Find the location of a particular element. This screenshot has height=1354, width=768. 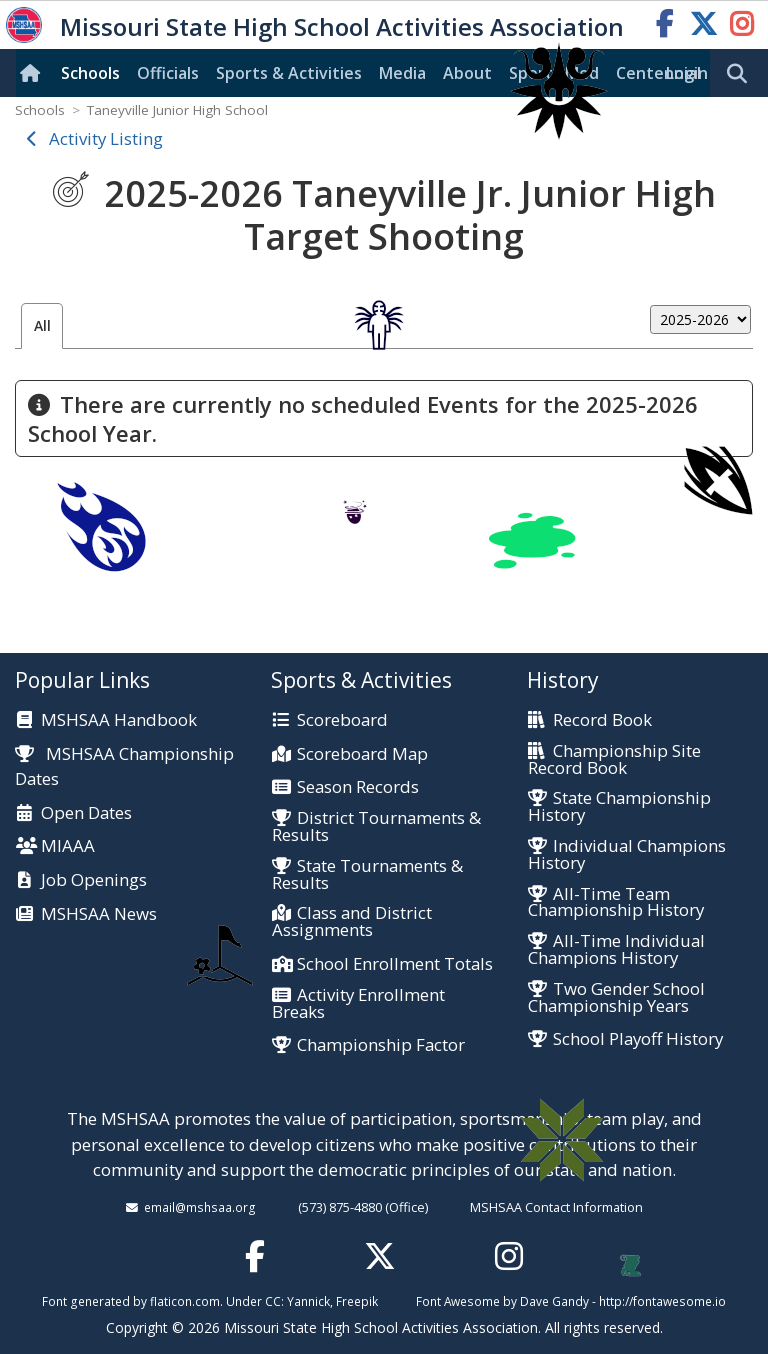

decorative tile pattern from azul board game is located at coordinates (562, 1140).